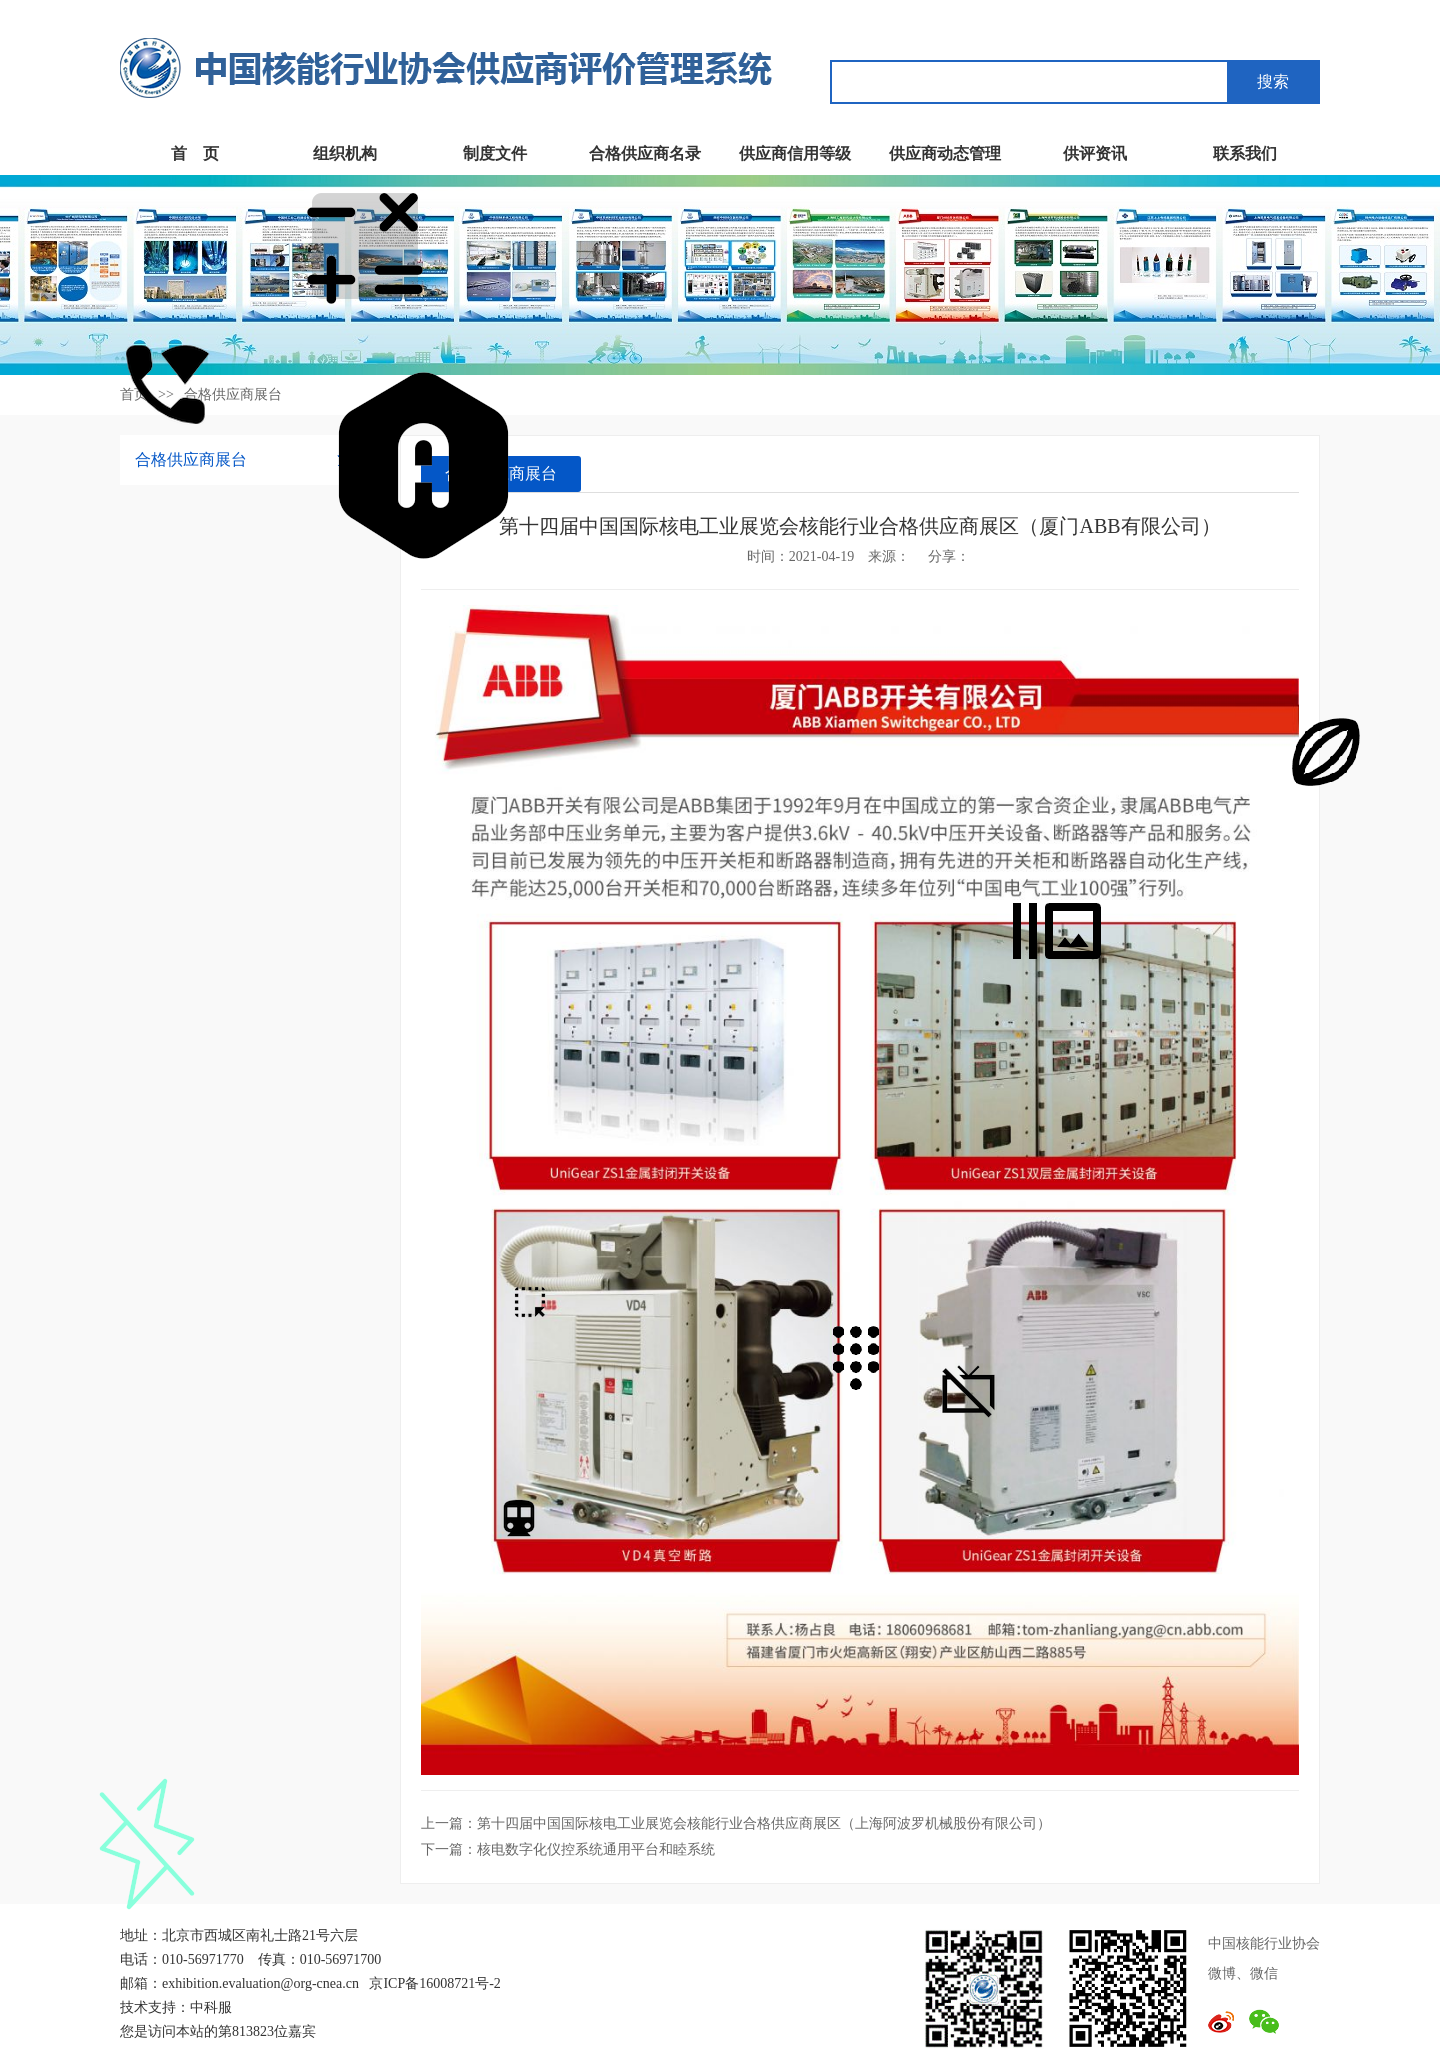 The height and width of the screenshot is (2069, 1440). Describe the element at coordinates (423, 465) in the screenshot. I see `select option A in a multiple choice interface` at that location.